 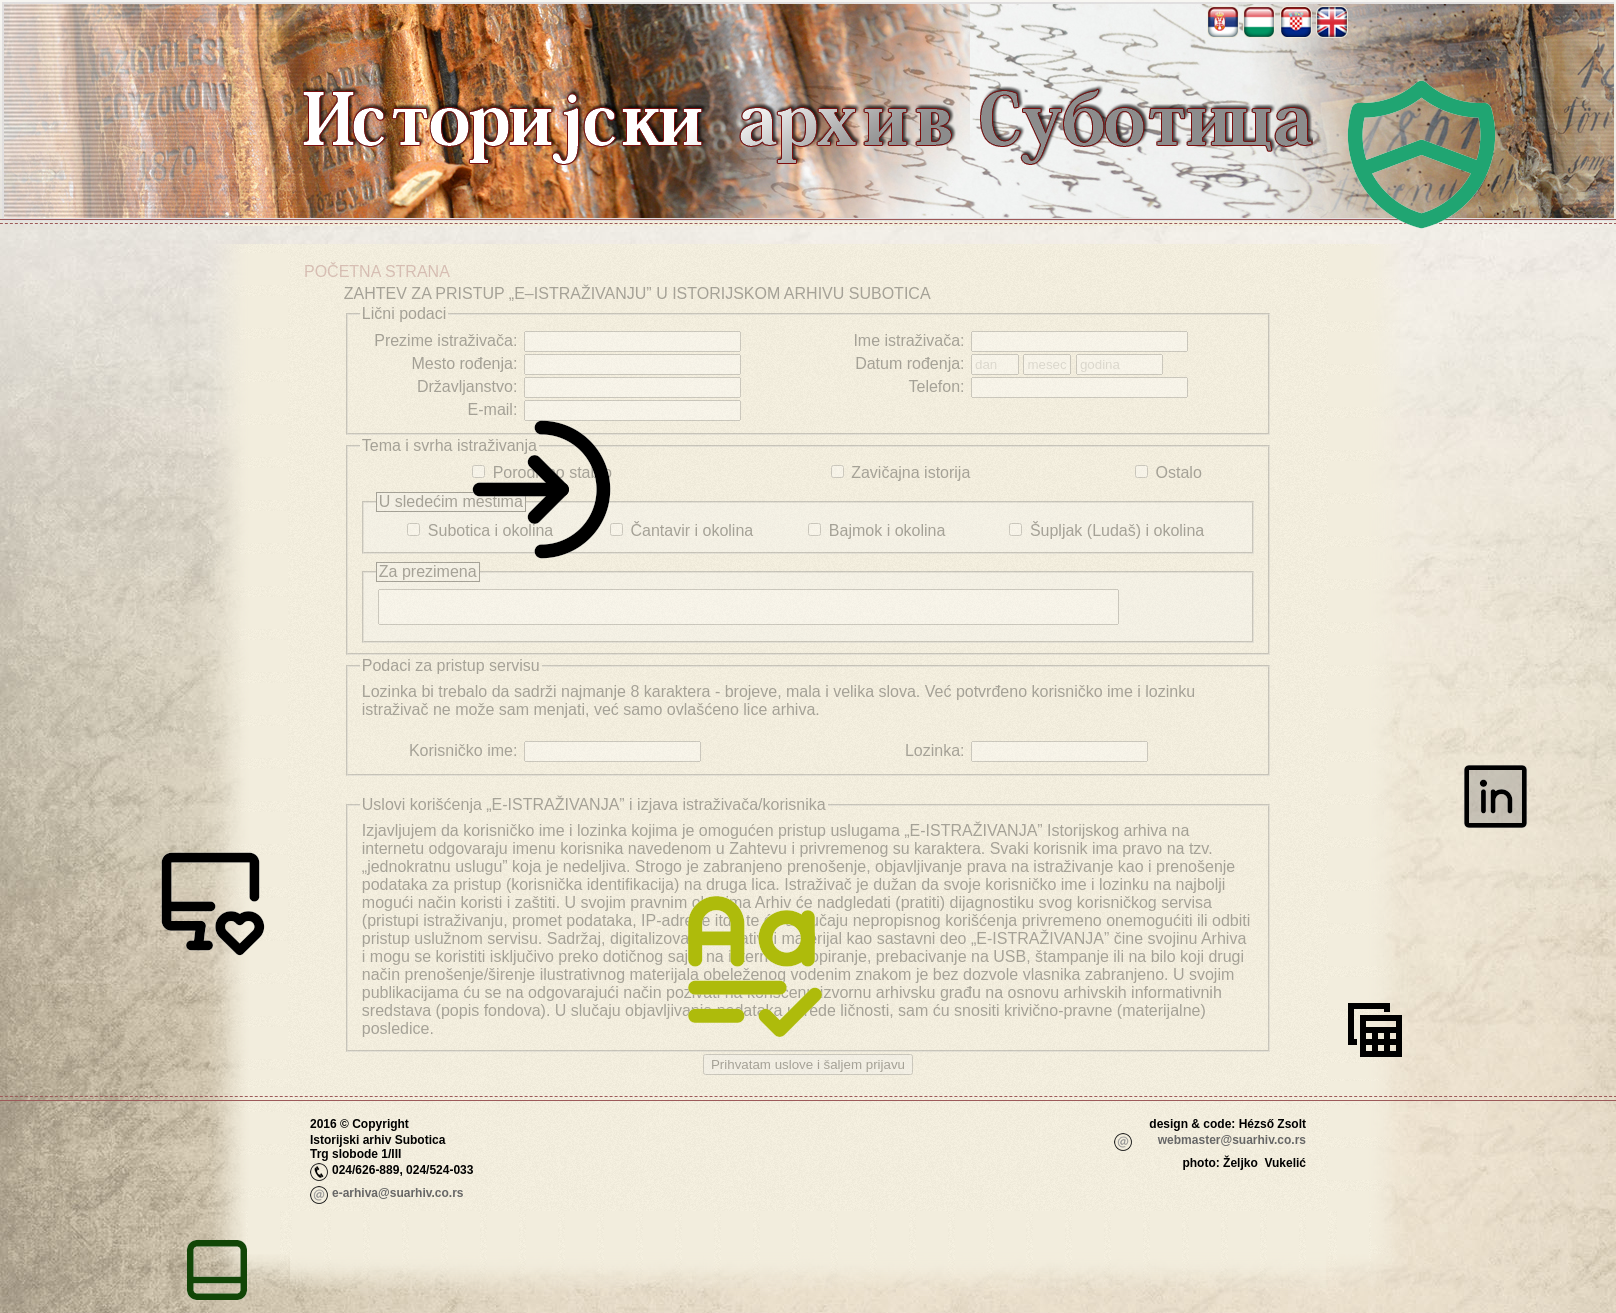 I want to click on log in or sign in to your account, so click(x=541, y=489).